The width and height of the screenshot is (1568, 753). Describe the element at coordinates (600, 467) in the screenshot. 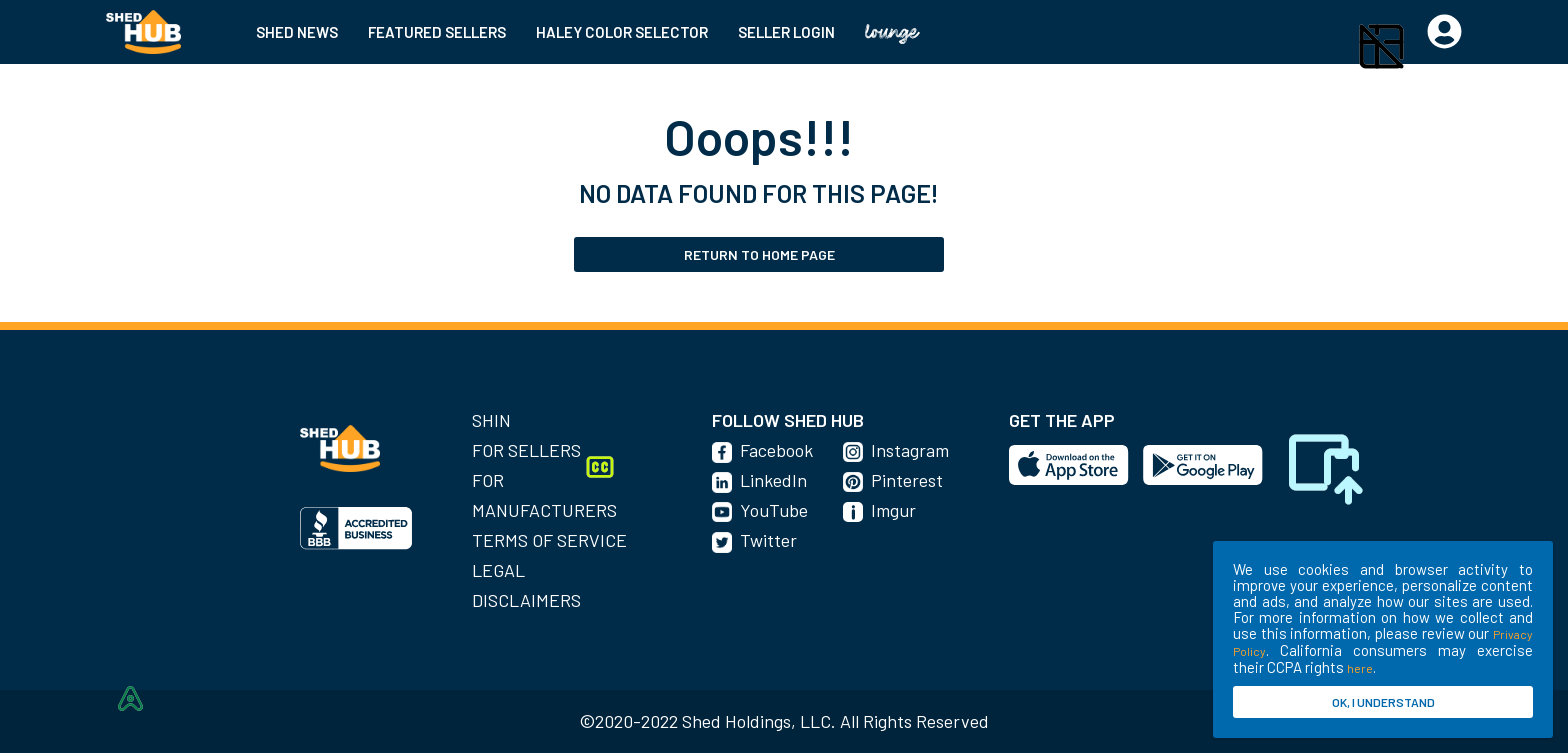

I see `enable closed captions` at that location.